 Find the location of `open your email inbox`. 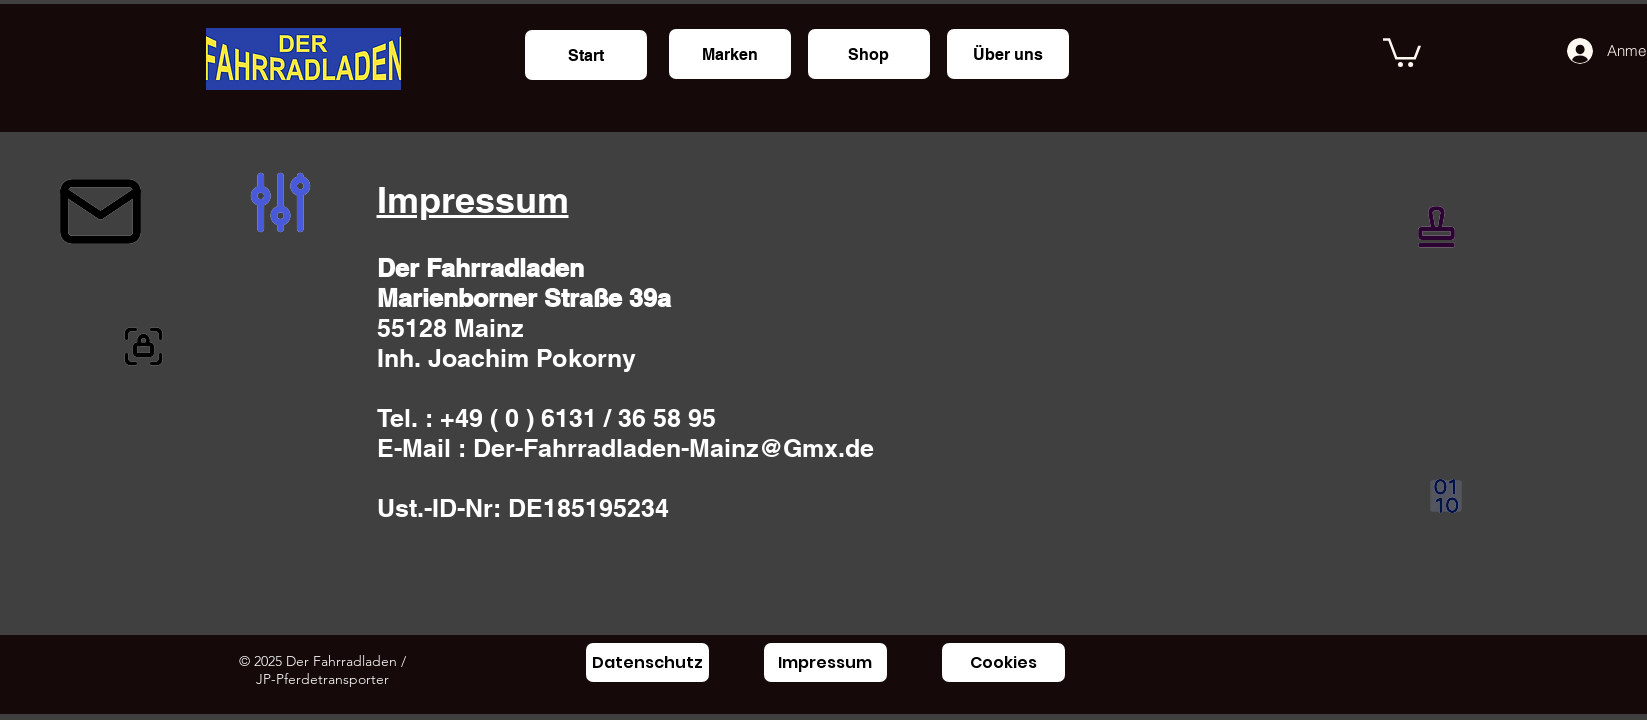

open your email inbox is located at coordinates (100, 211).